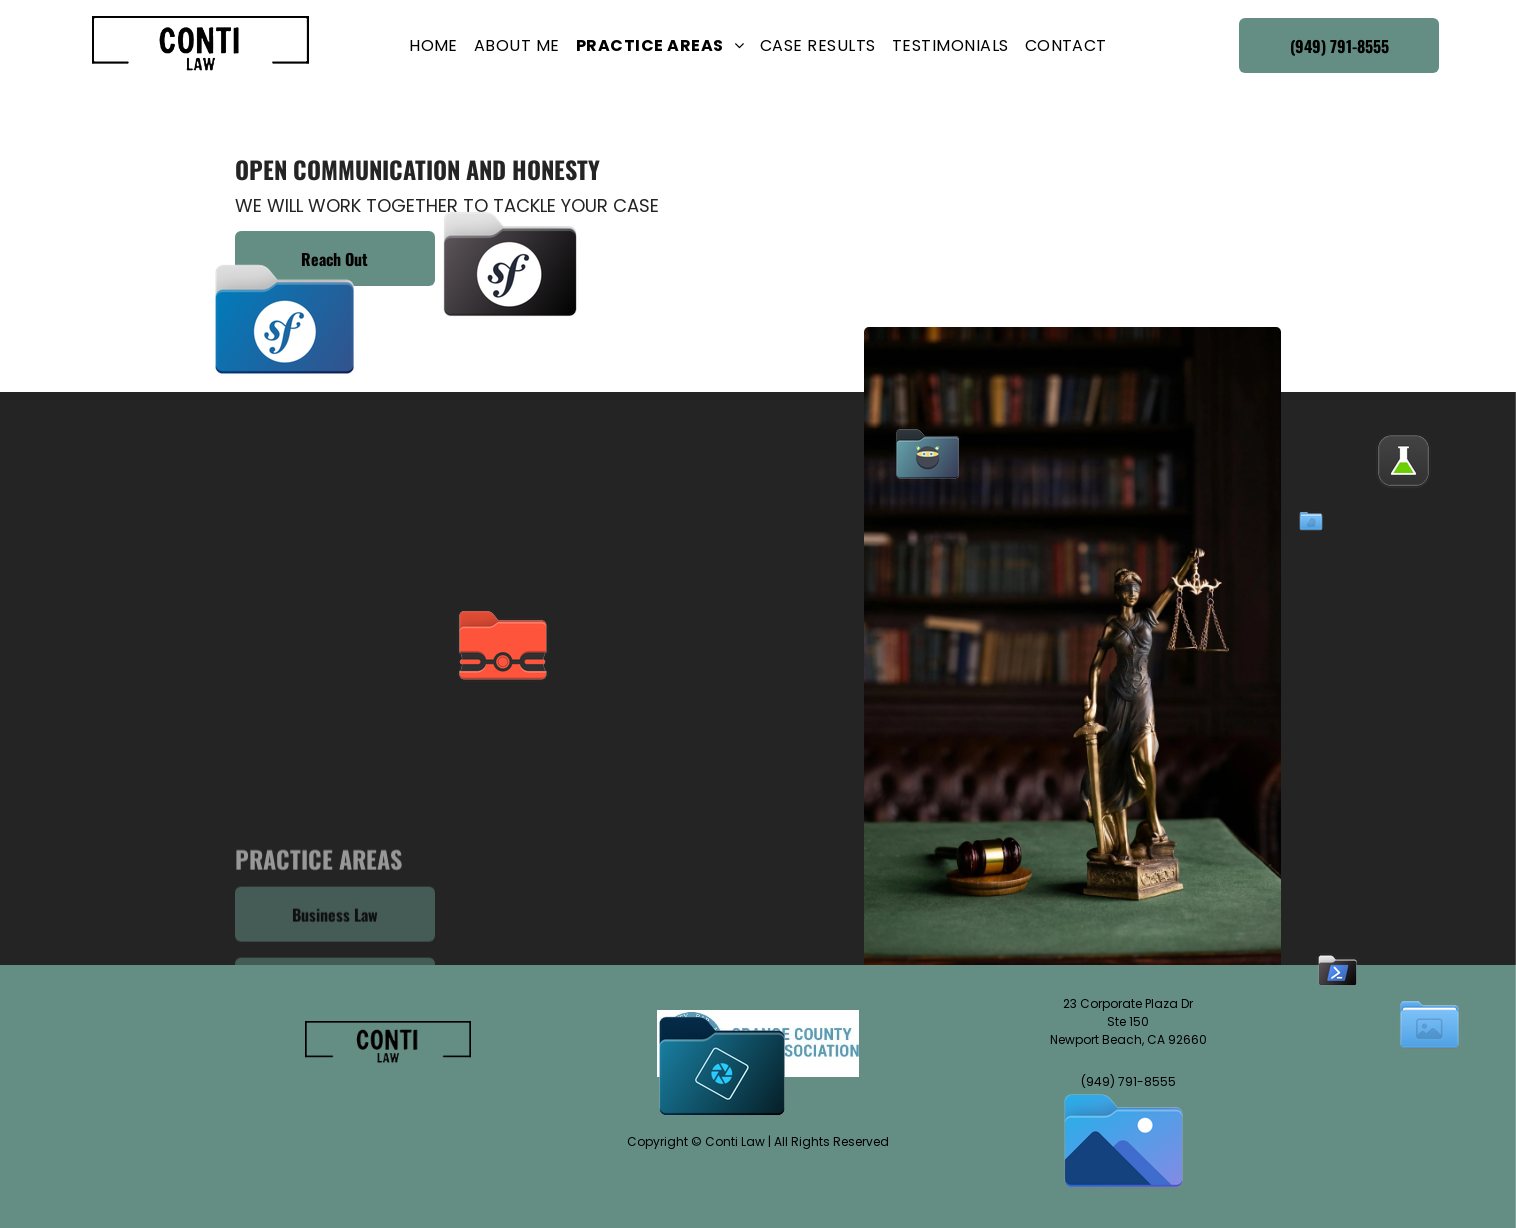 This screenshot has width=1516, height=1228. Describe the element at coordinates (1403, 461) in the screenshot. I see `open science or chemistry-related applications` at that location.